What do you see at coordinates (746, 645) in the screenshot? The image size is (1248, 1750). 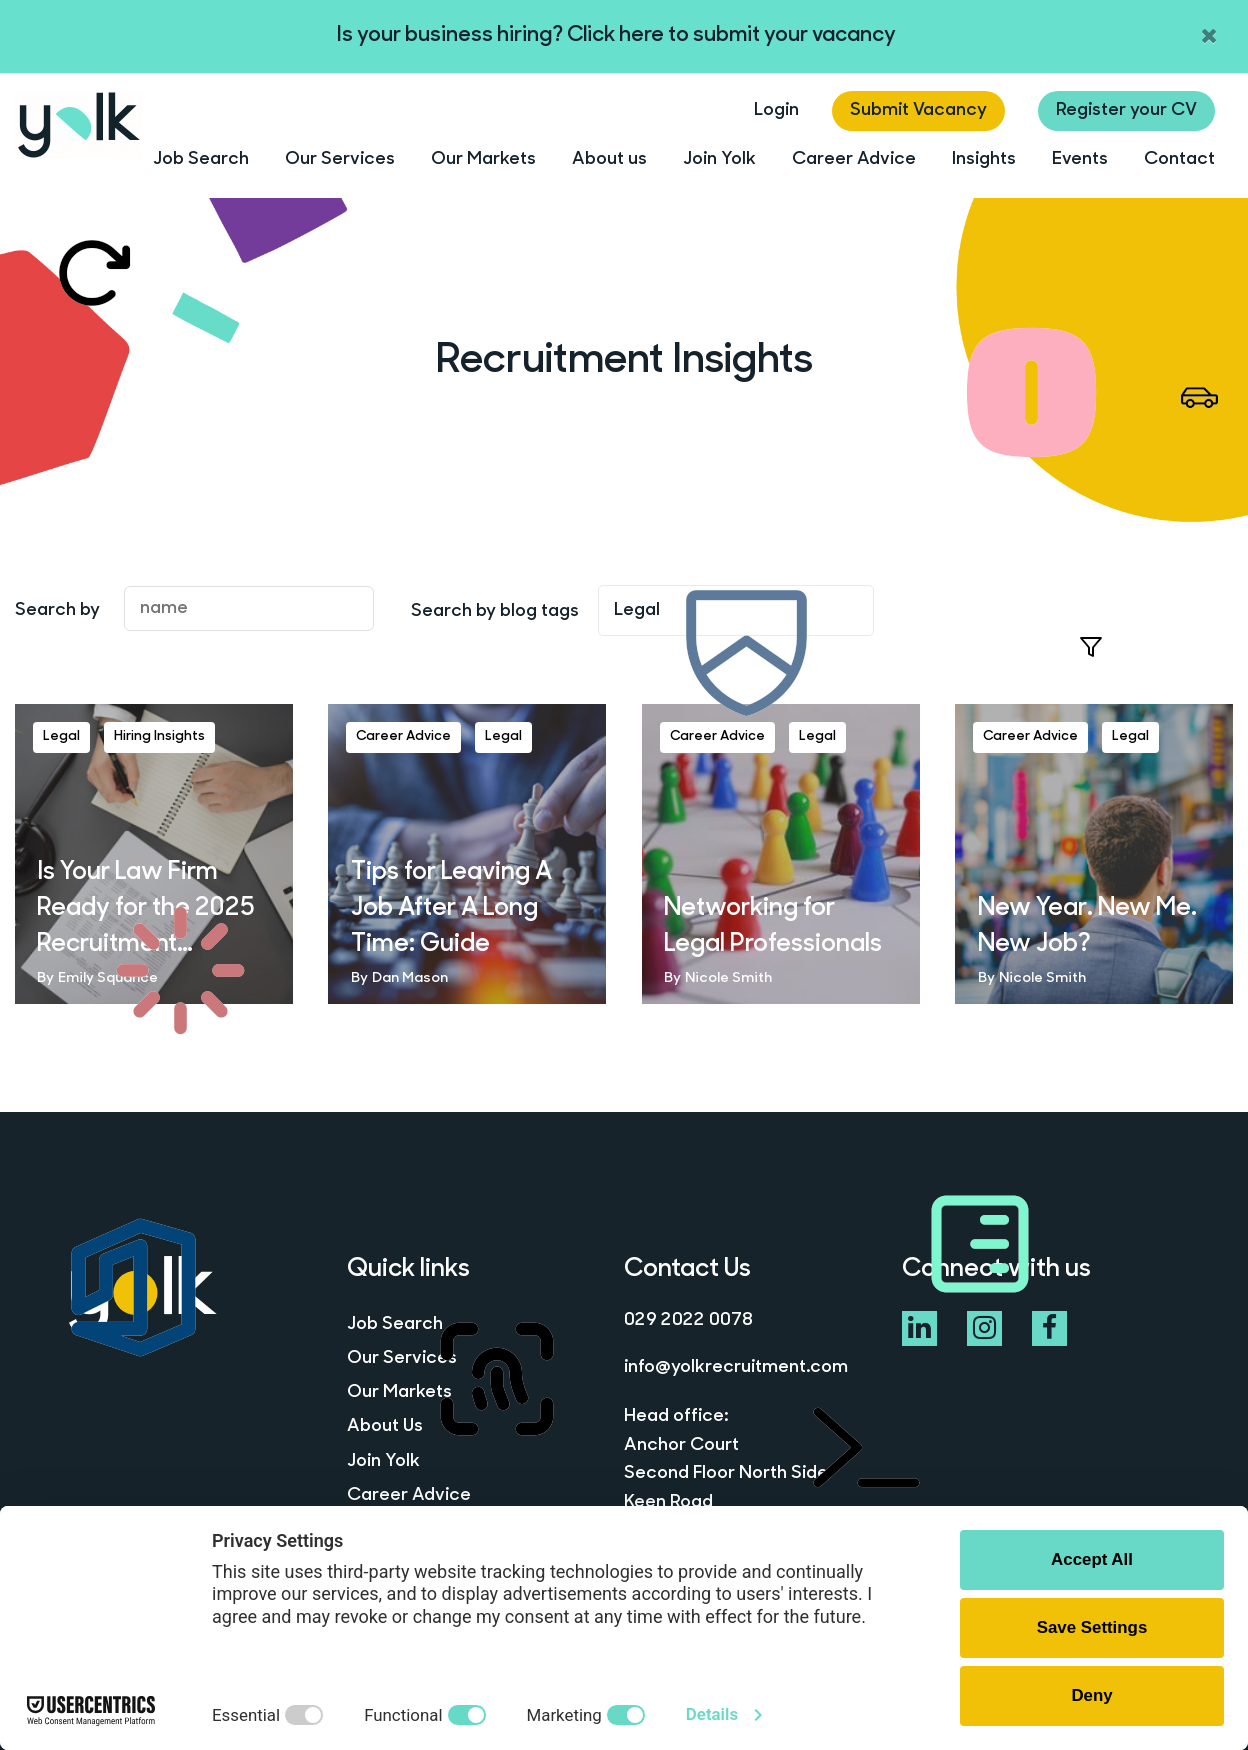 I see `access security or protection settings` at bounding box center [746, 645].